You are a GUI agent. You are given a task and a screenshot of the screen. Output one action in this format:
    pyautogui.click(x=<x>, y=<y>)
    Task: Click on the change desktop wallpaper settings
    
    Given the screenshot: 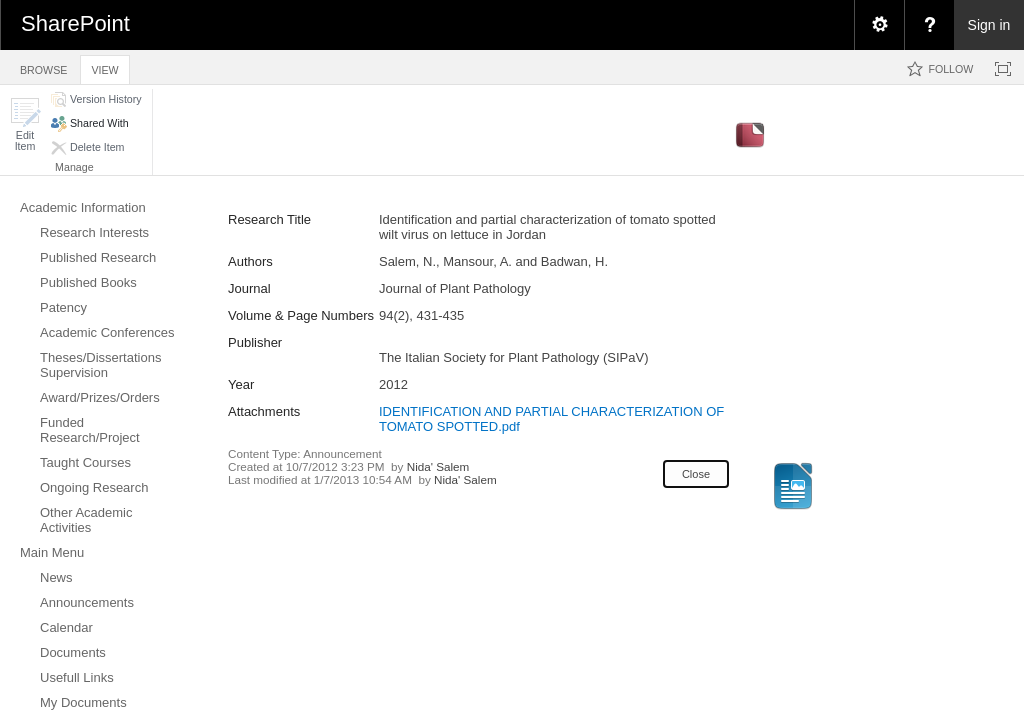 What is the action you would take?
    pyautogui.click(x=750, y=134)
    